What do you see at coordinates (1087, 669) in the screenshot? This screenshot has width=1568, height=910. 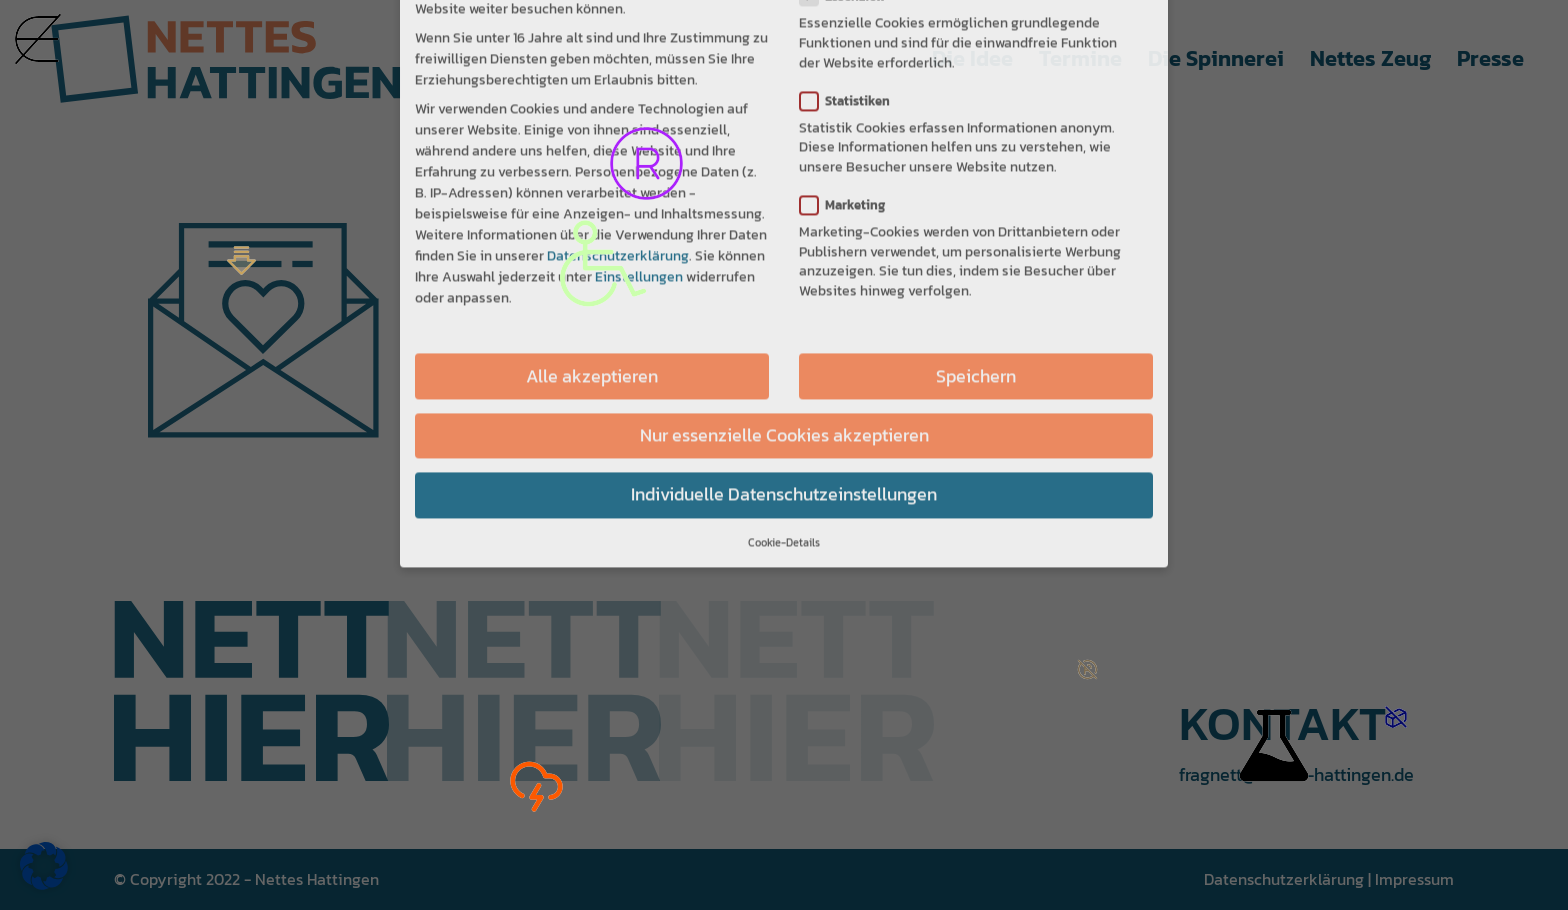 I see `no parking available` at bounding box center [1087, 669].